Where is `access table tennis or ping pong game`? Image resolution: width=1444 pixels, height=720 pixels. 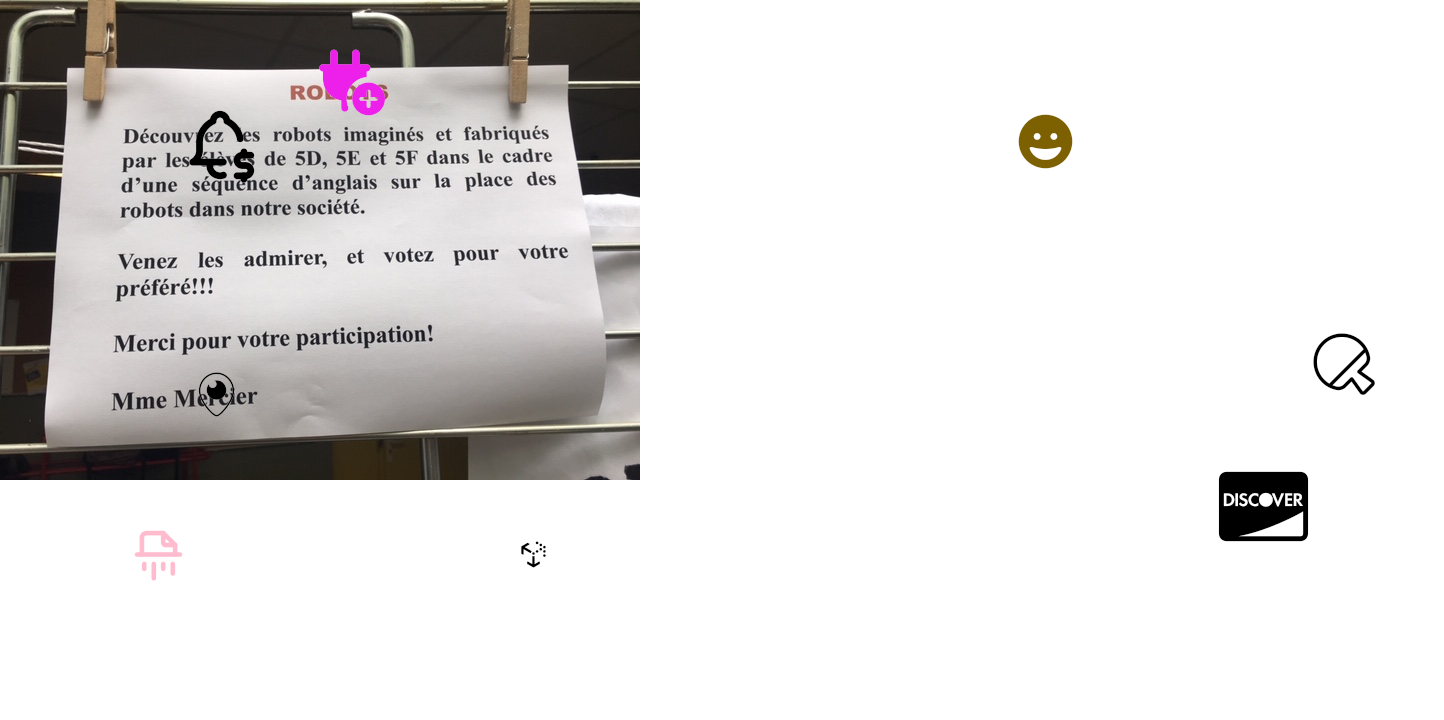
access table tennis or ping pong game is located at coordinates (1343, 363).